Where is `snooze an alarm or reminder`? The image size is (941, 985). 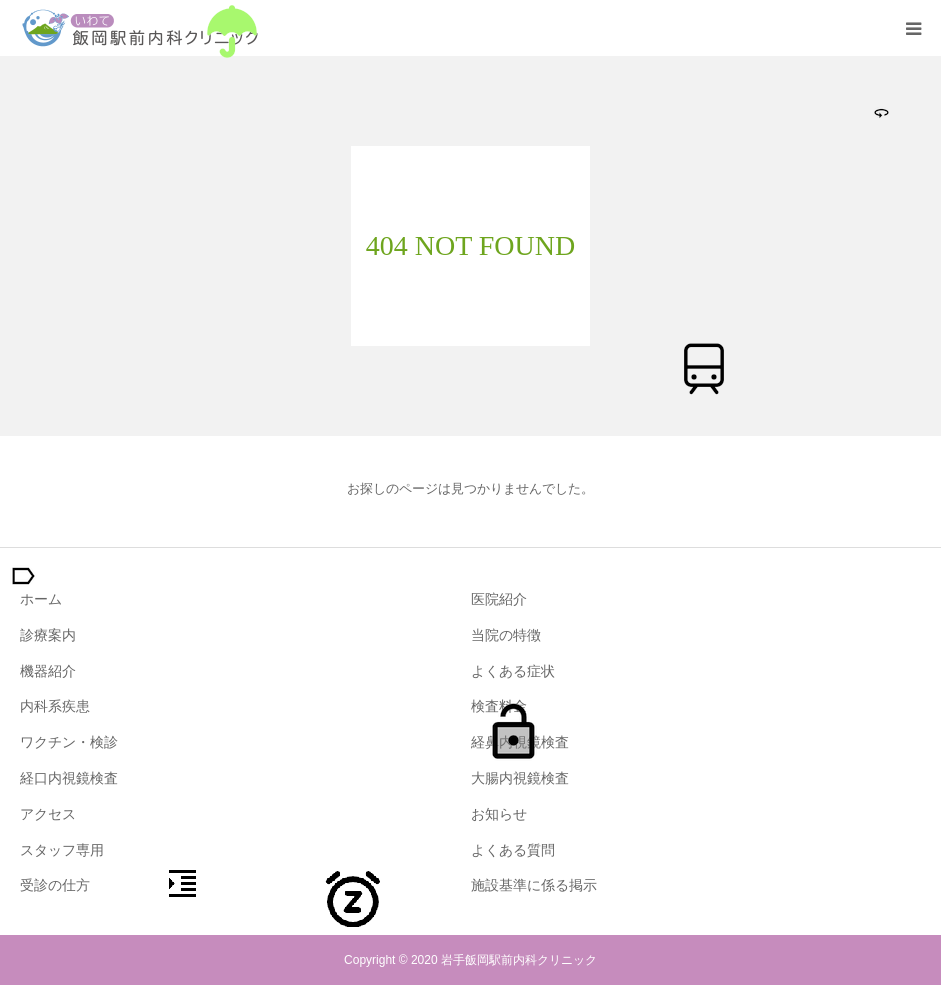
snooze an alarm or reminder is located at coordinates (353, 899).